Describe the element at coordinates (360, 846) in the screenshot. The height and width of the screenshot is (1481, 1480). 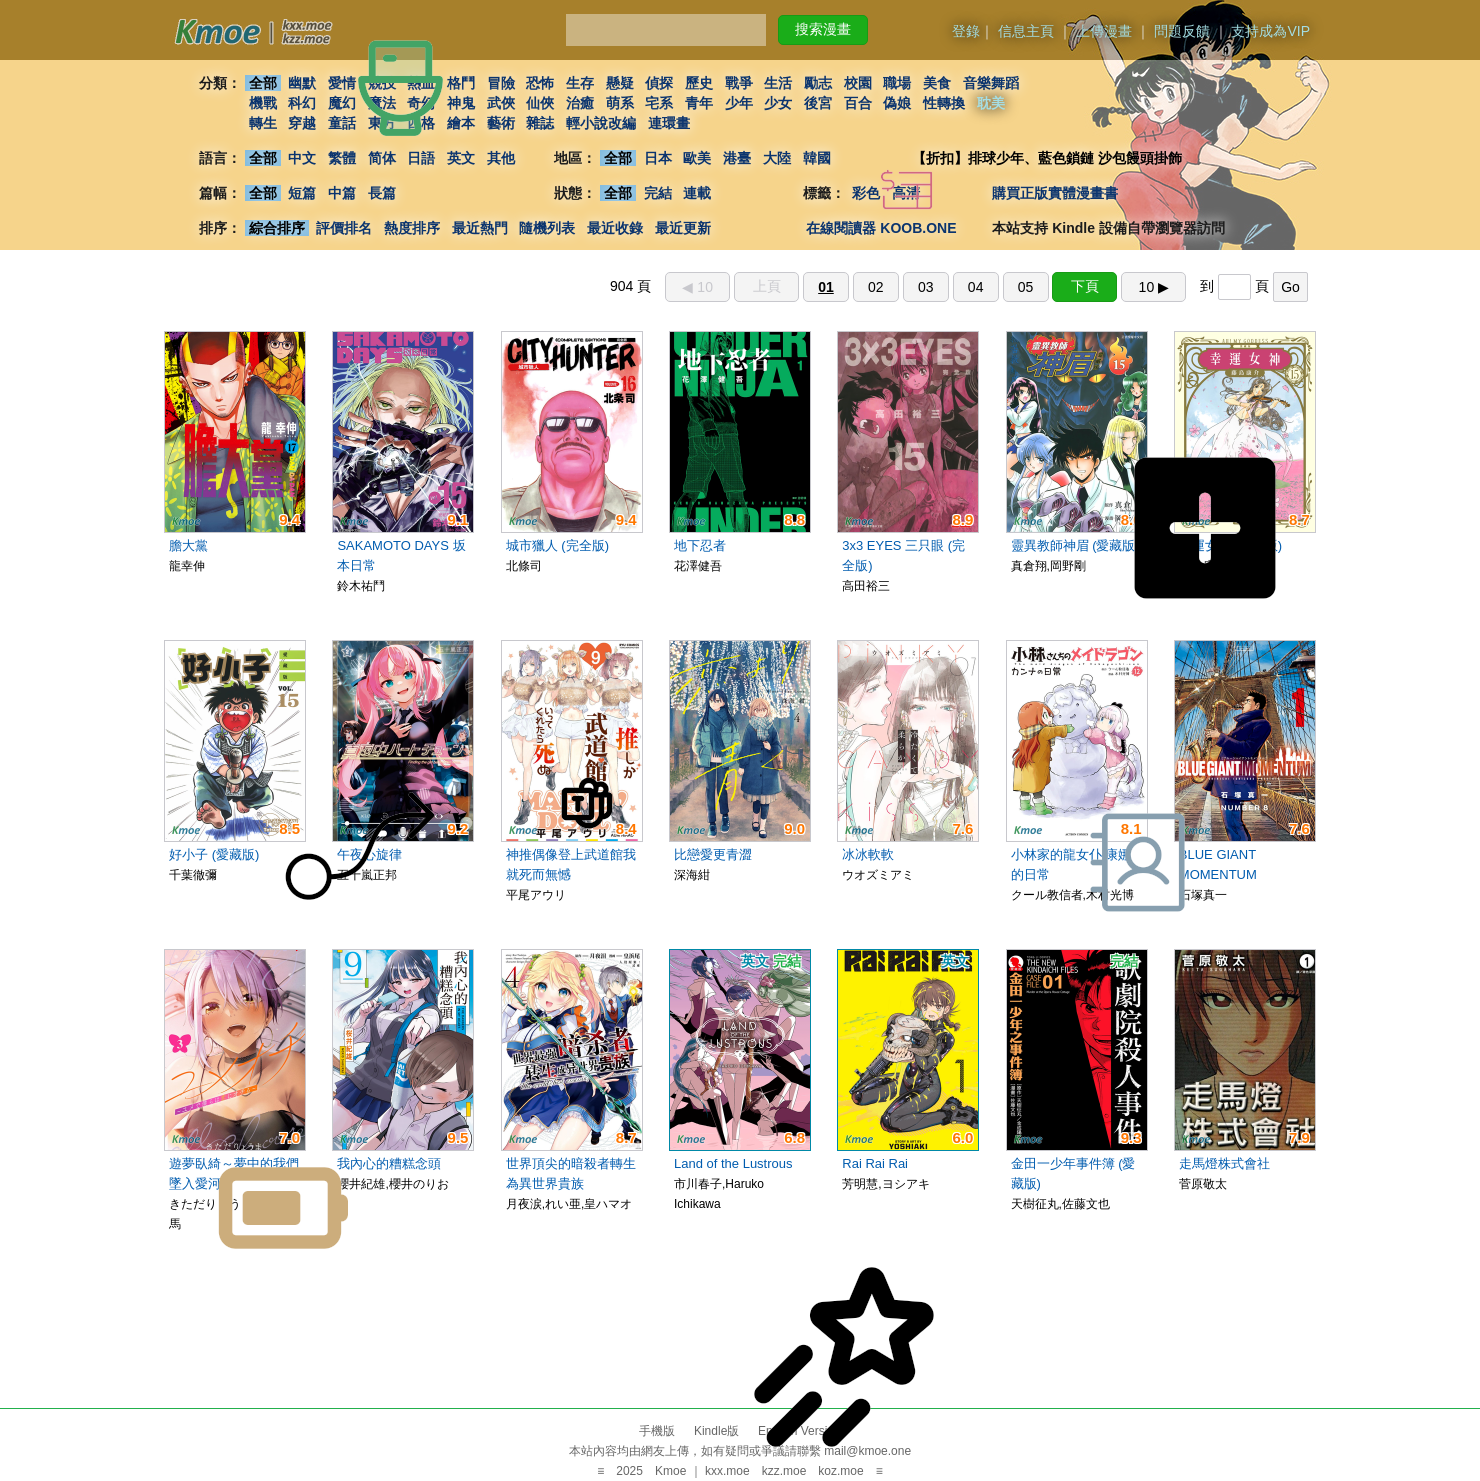
I see `indicates a workflow or process flow direction` at that location.